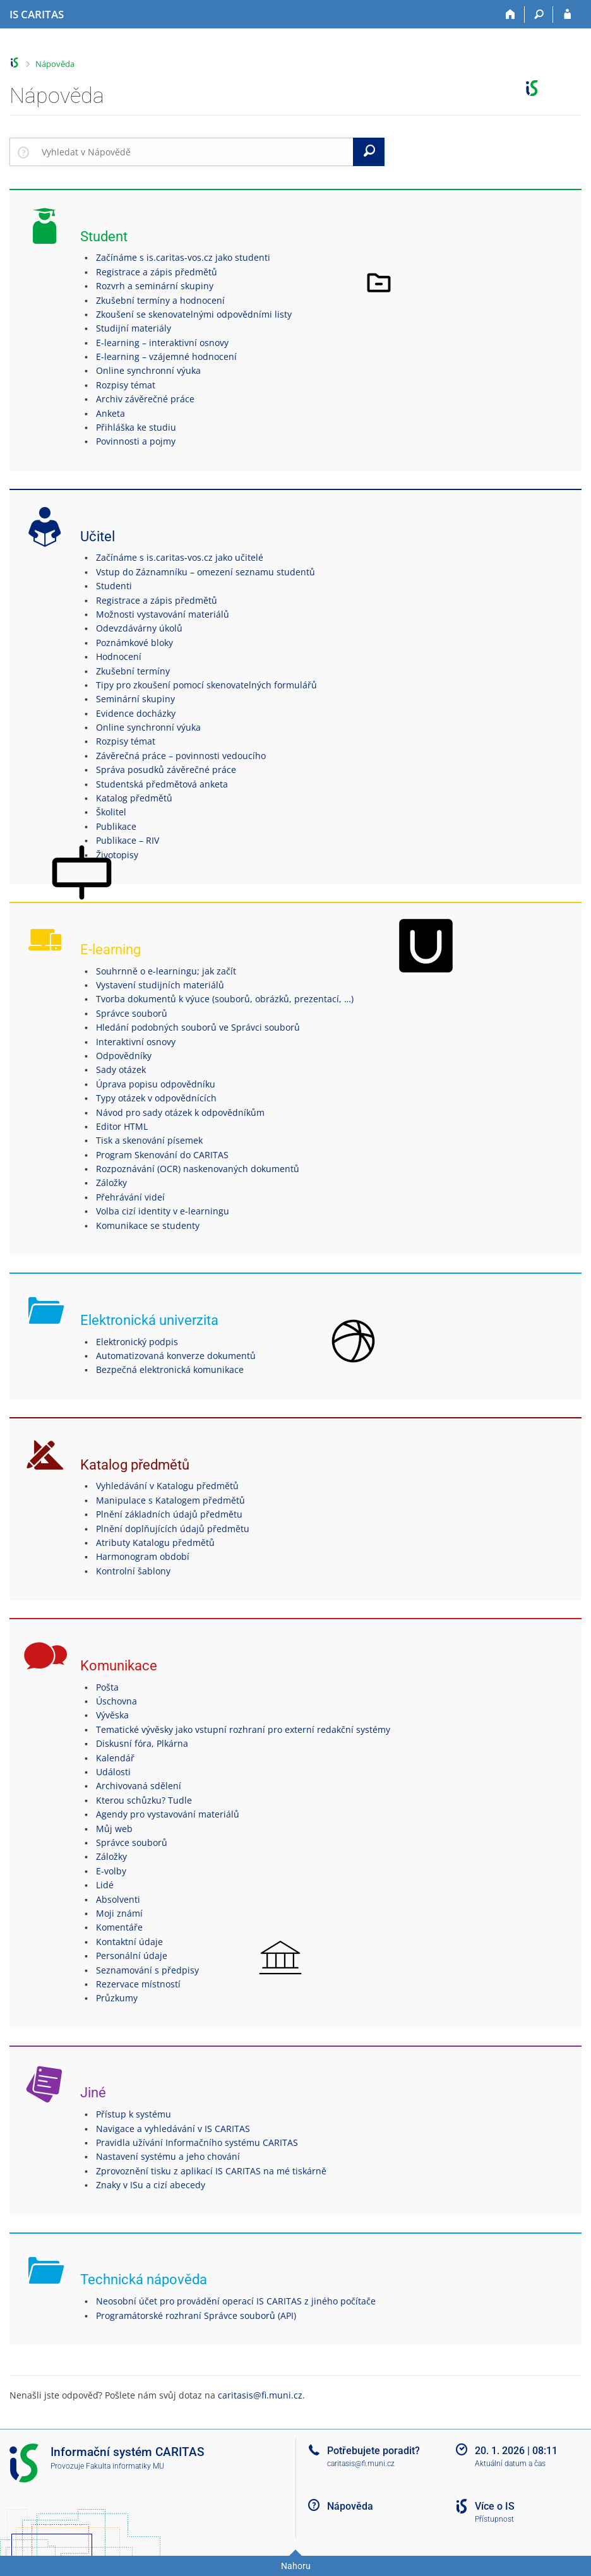  I want to click on access banking or financial services, so click(280, 1959).